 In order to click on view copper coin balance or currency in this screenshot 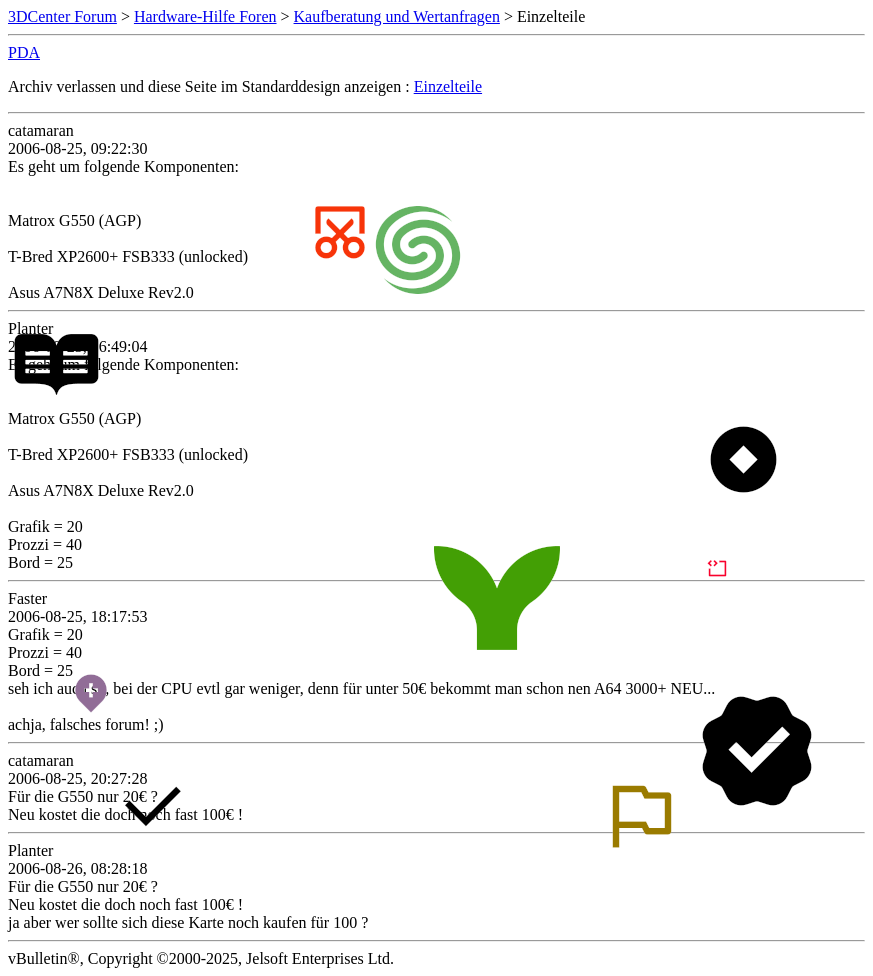, I will do `click(743, 459)`.